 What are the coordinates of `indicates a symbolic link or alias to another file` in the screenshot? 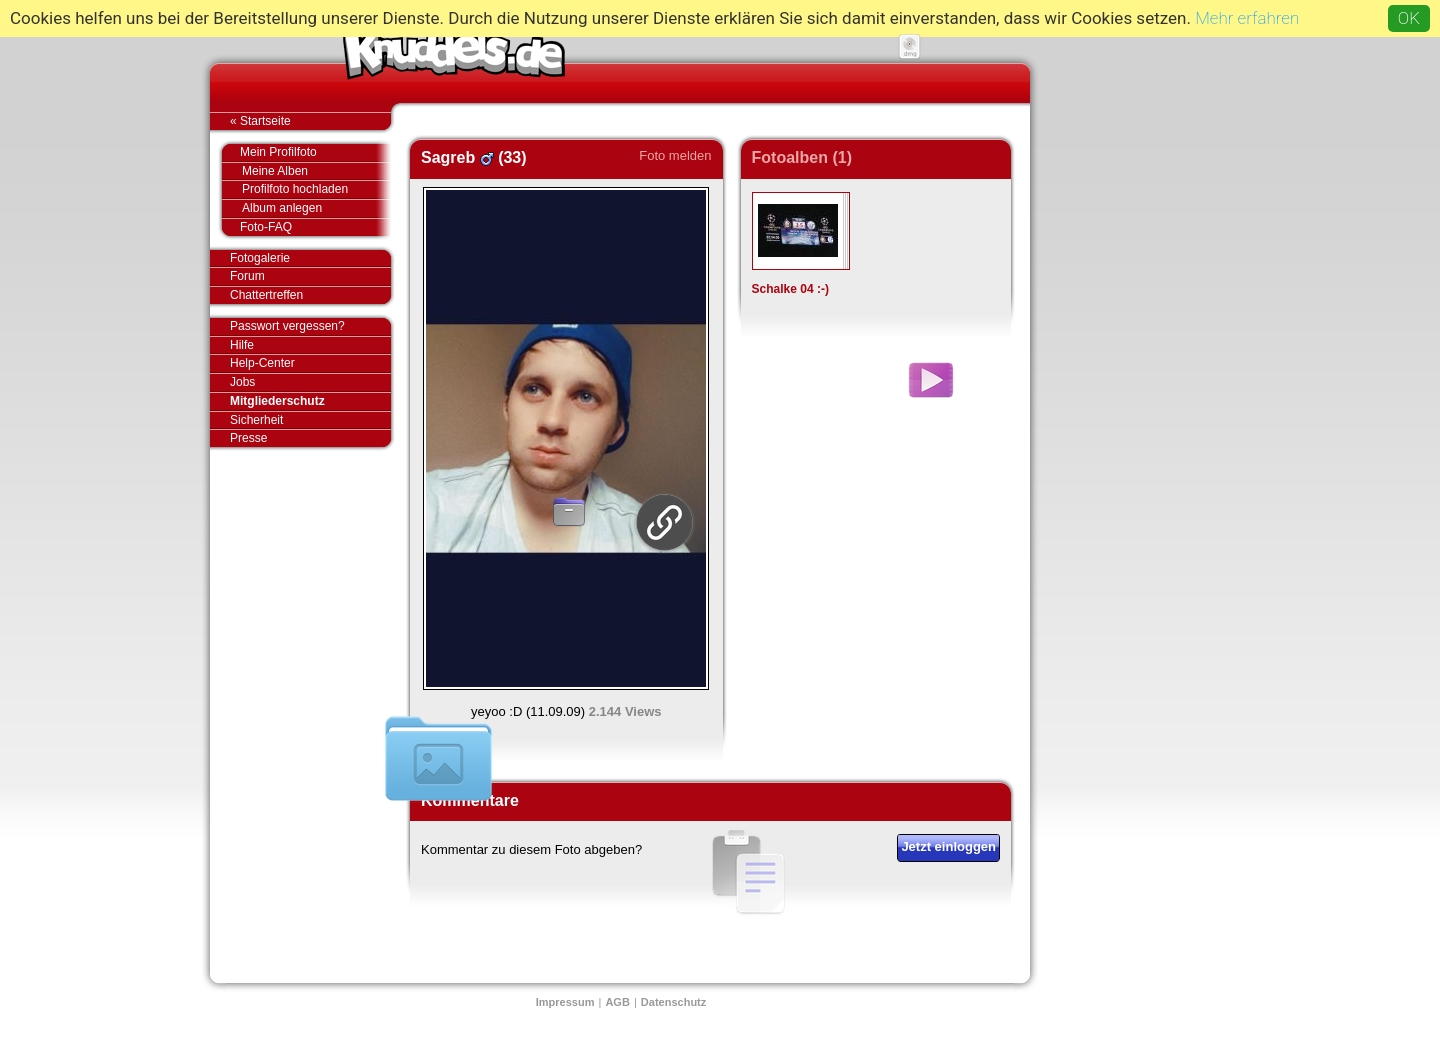 It's located at (664, 522).